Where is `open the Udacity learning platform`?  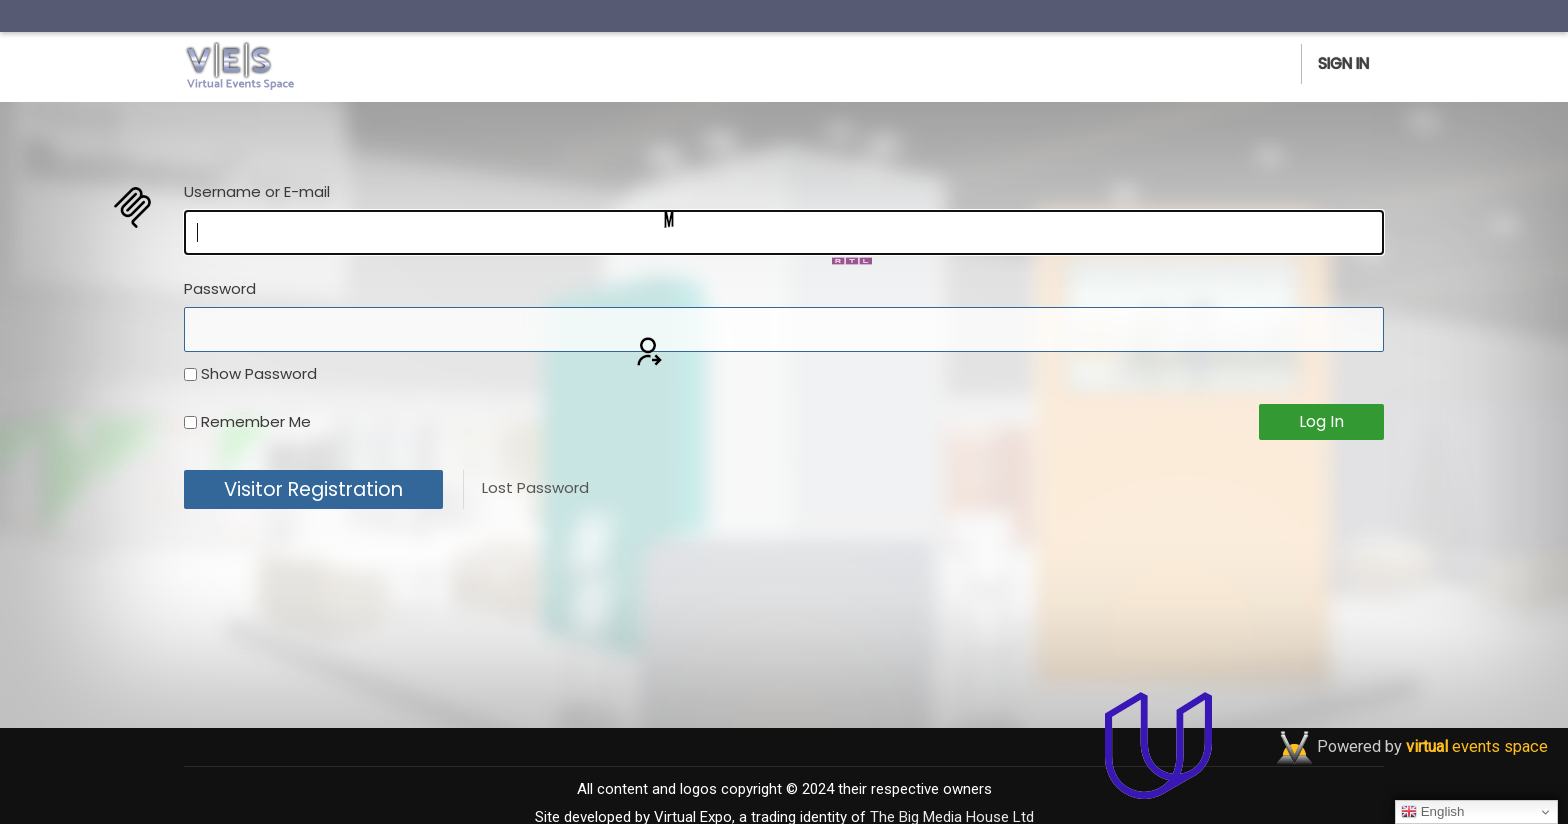
open the Udacity learning platform is located at coordinates (1158, 745).